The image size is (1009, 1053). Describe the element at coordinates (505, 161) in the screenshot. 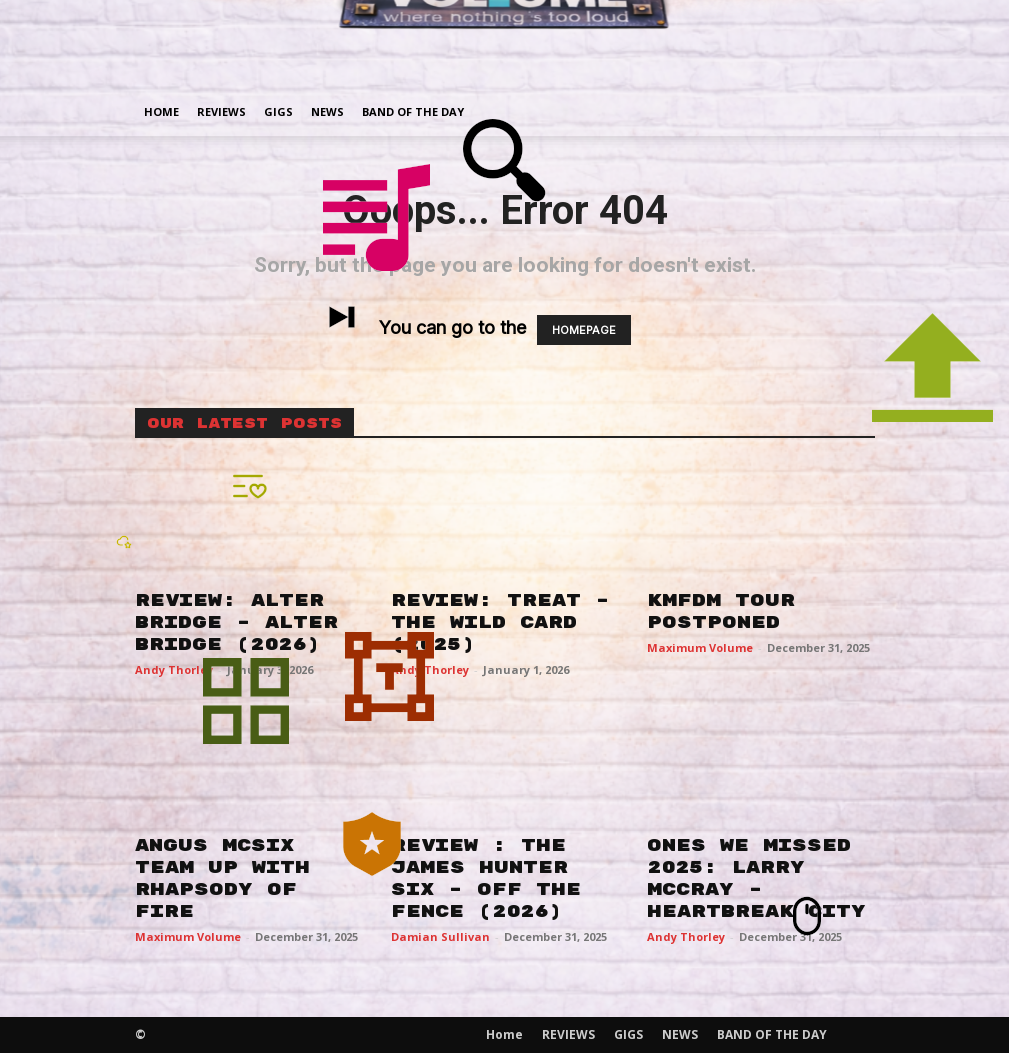

I see `search for content or items` at that location.